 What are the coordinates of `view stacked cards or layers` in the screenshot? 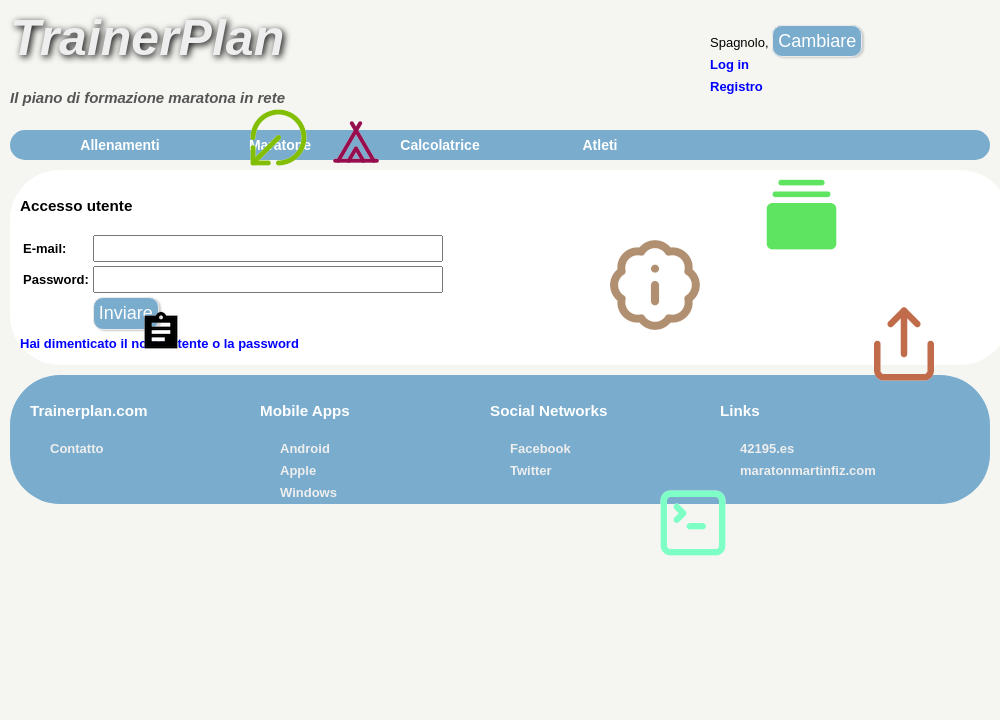 It's located at (801, 217).